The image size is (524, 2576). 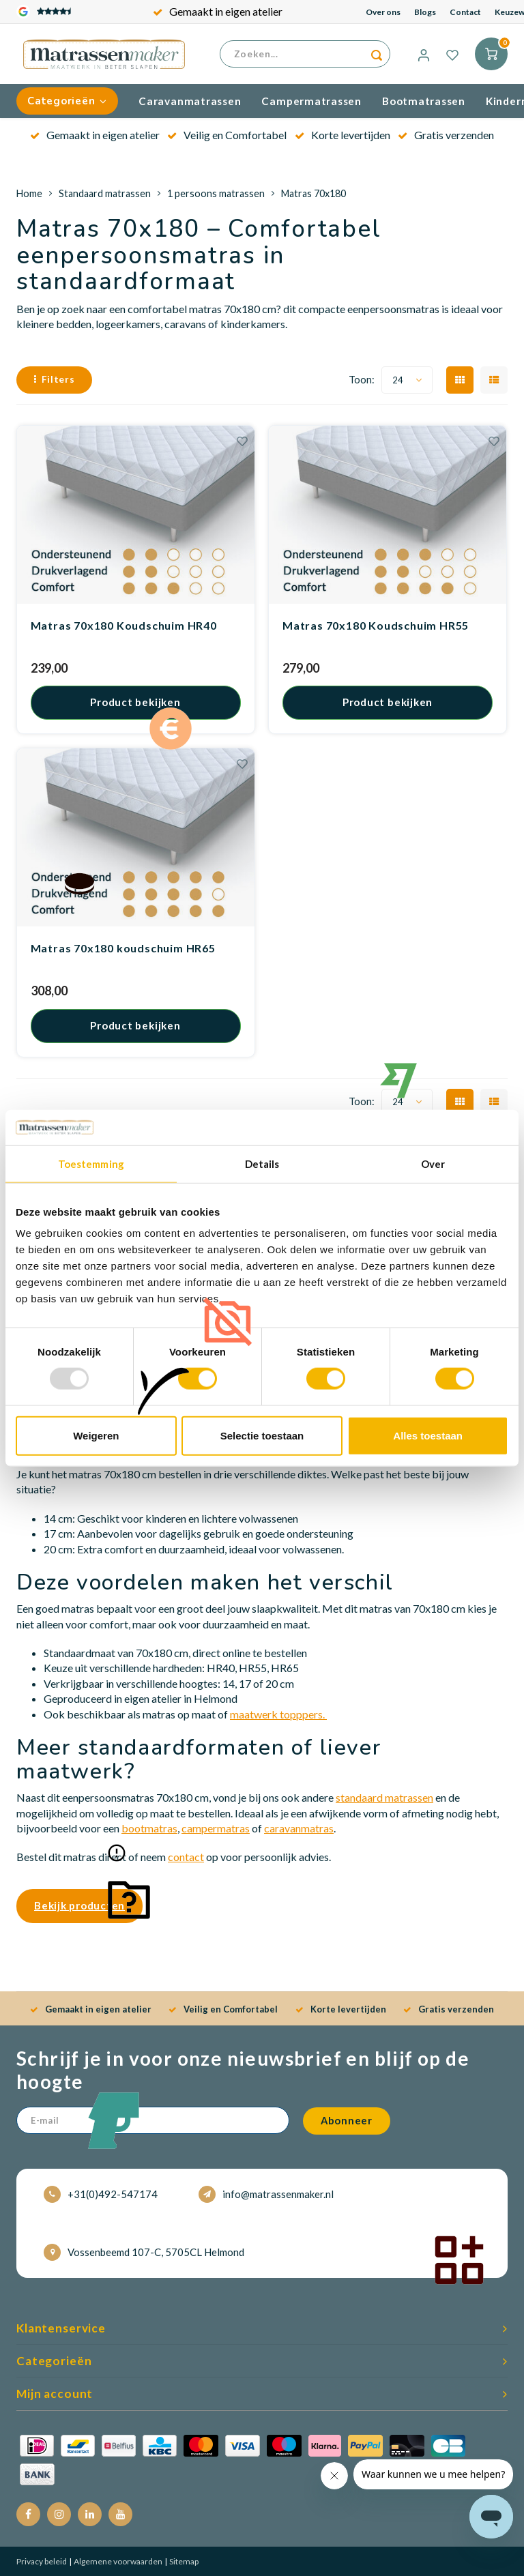 What do you see at coordinates (459, 2260) in the screenshot?
I see `add a new function or module` at bounding box center [459, 2260].